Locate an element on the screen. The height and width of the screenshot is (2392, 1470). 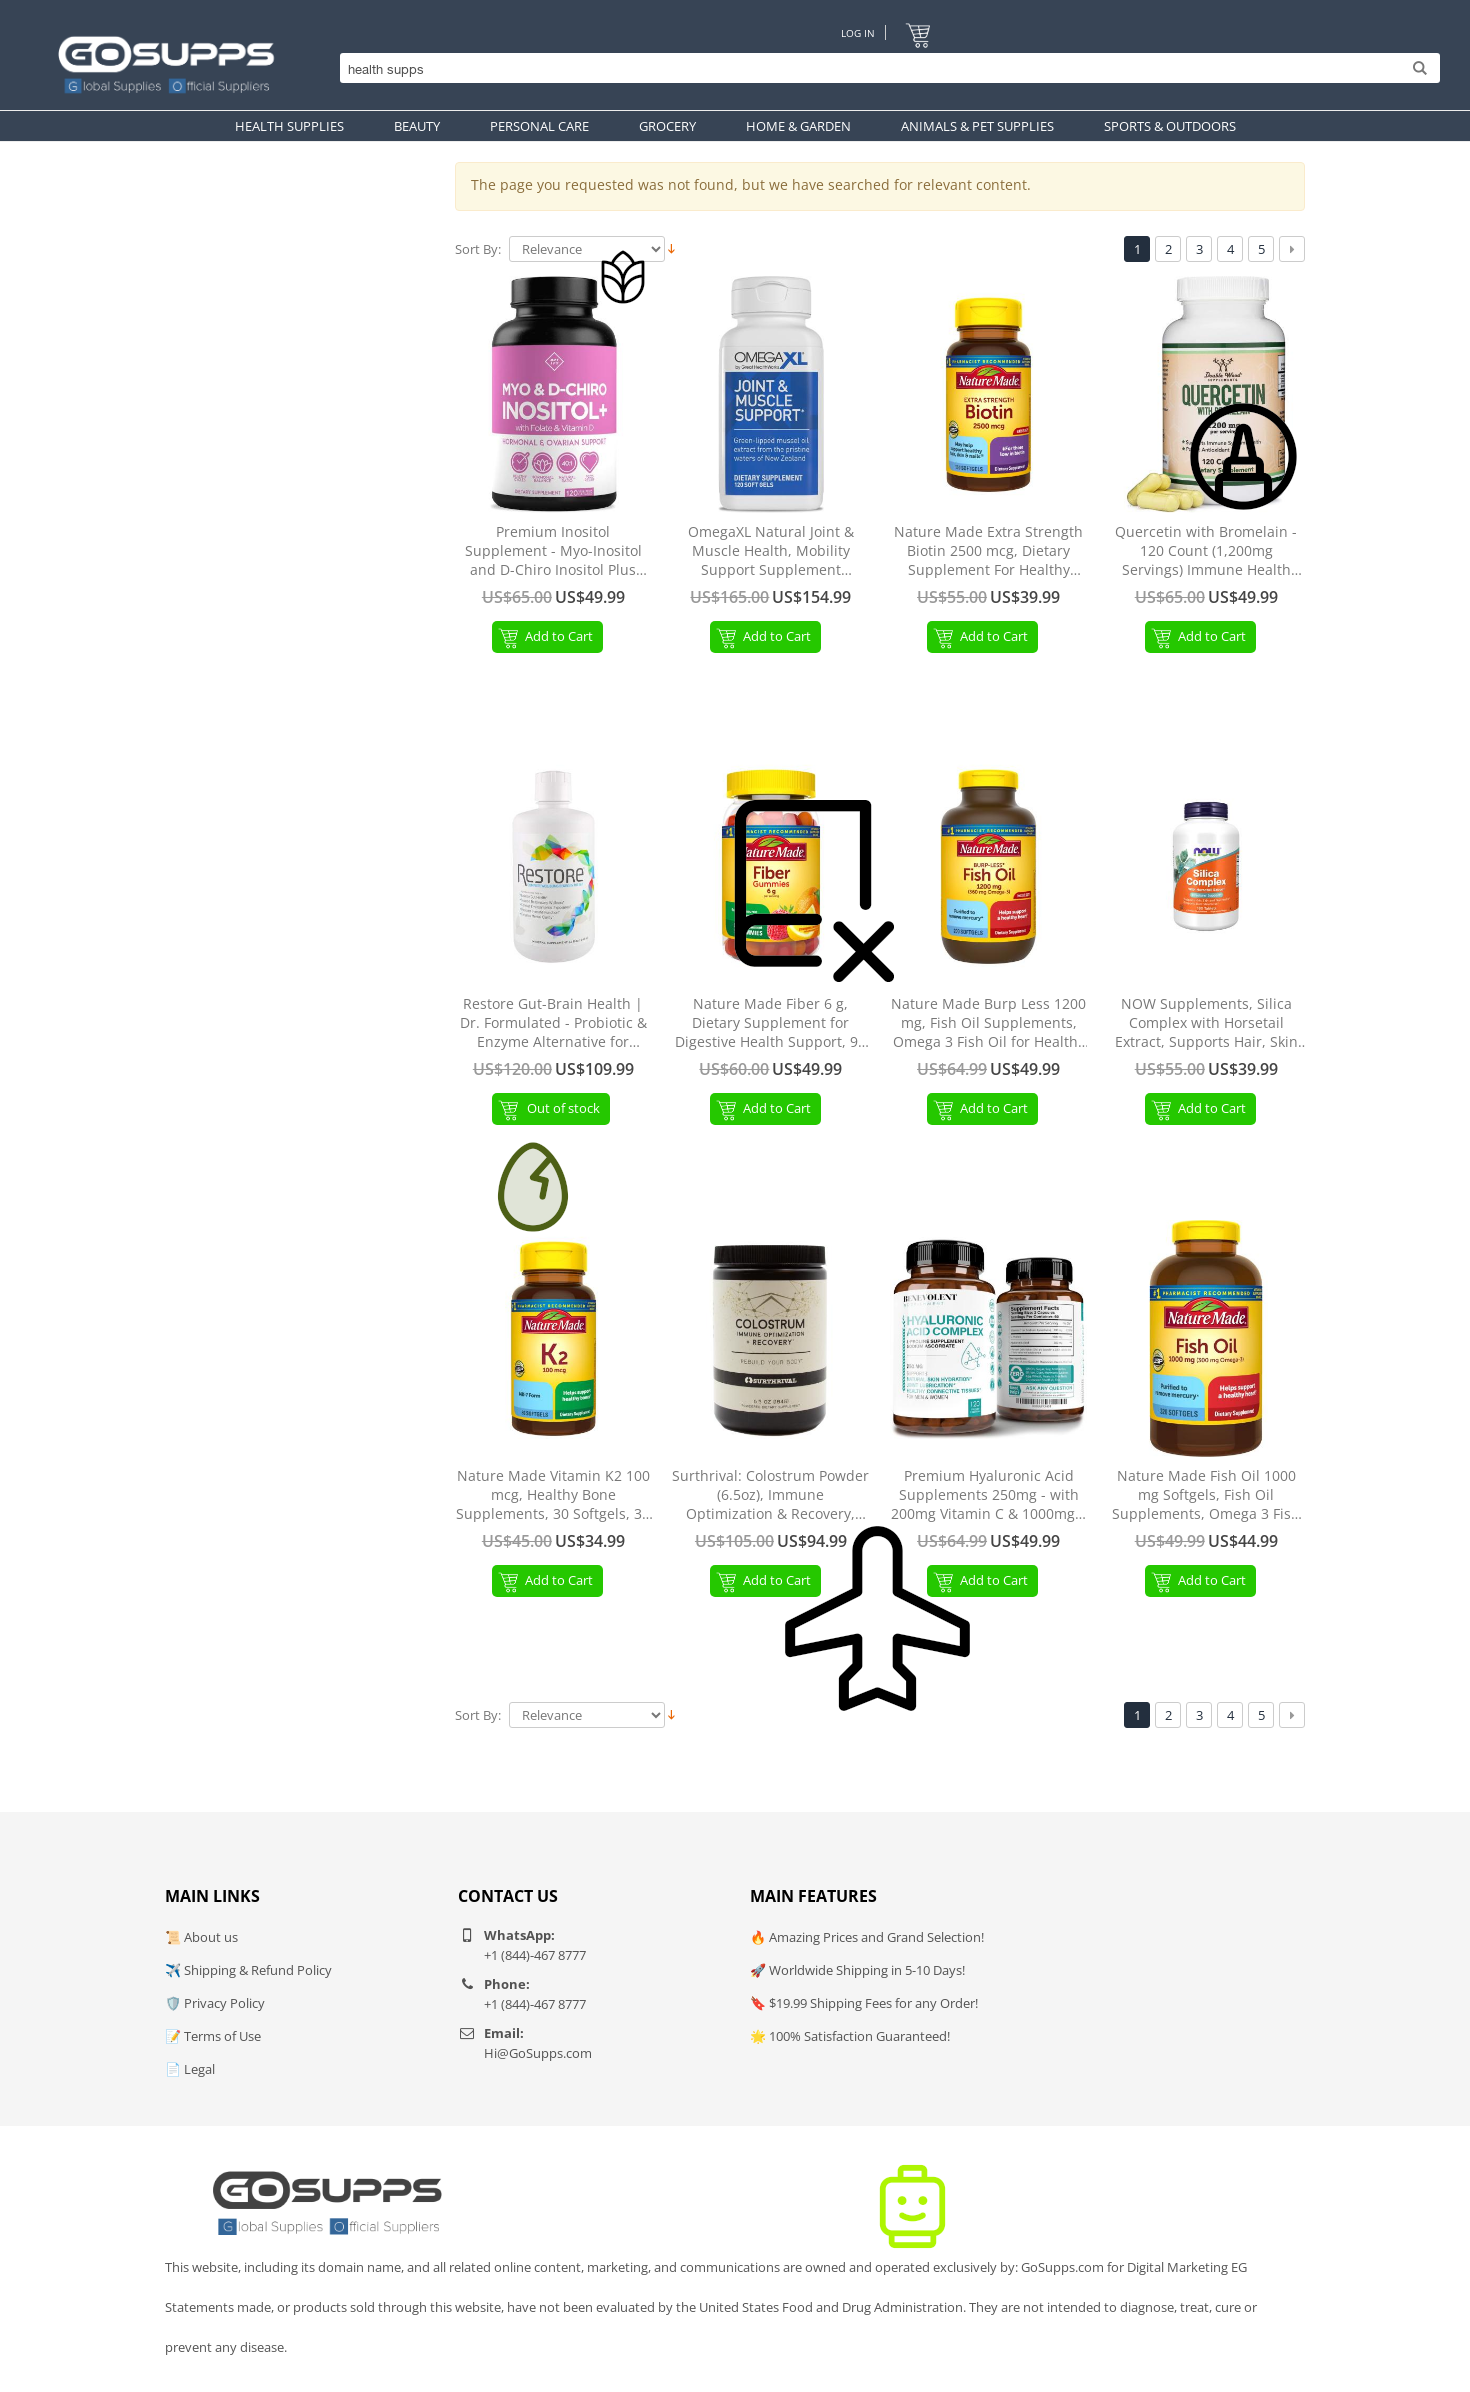
filter by grain or wheat products is located at coordinates (623, 278).